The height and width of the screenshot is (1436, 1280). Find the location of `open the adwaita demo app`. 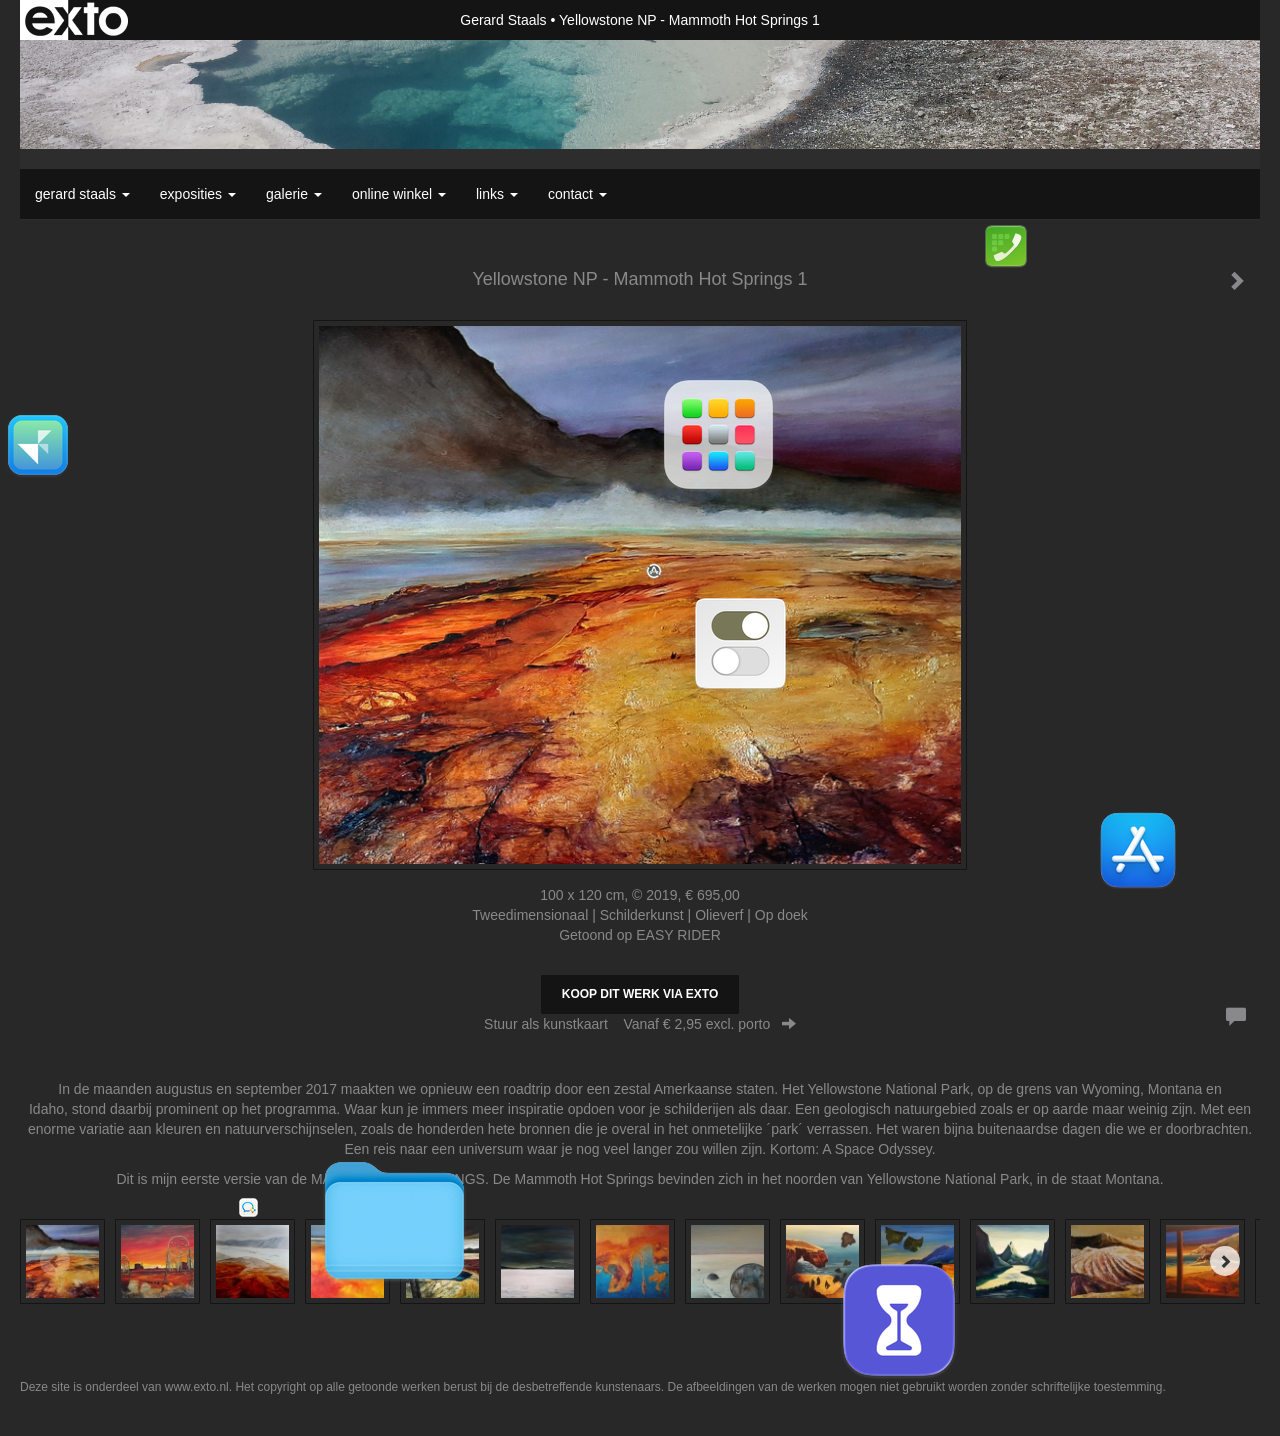

open the adwaita demo app is located at coordinates (38, 445).